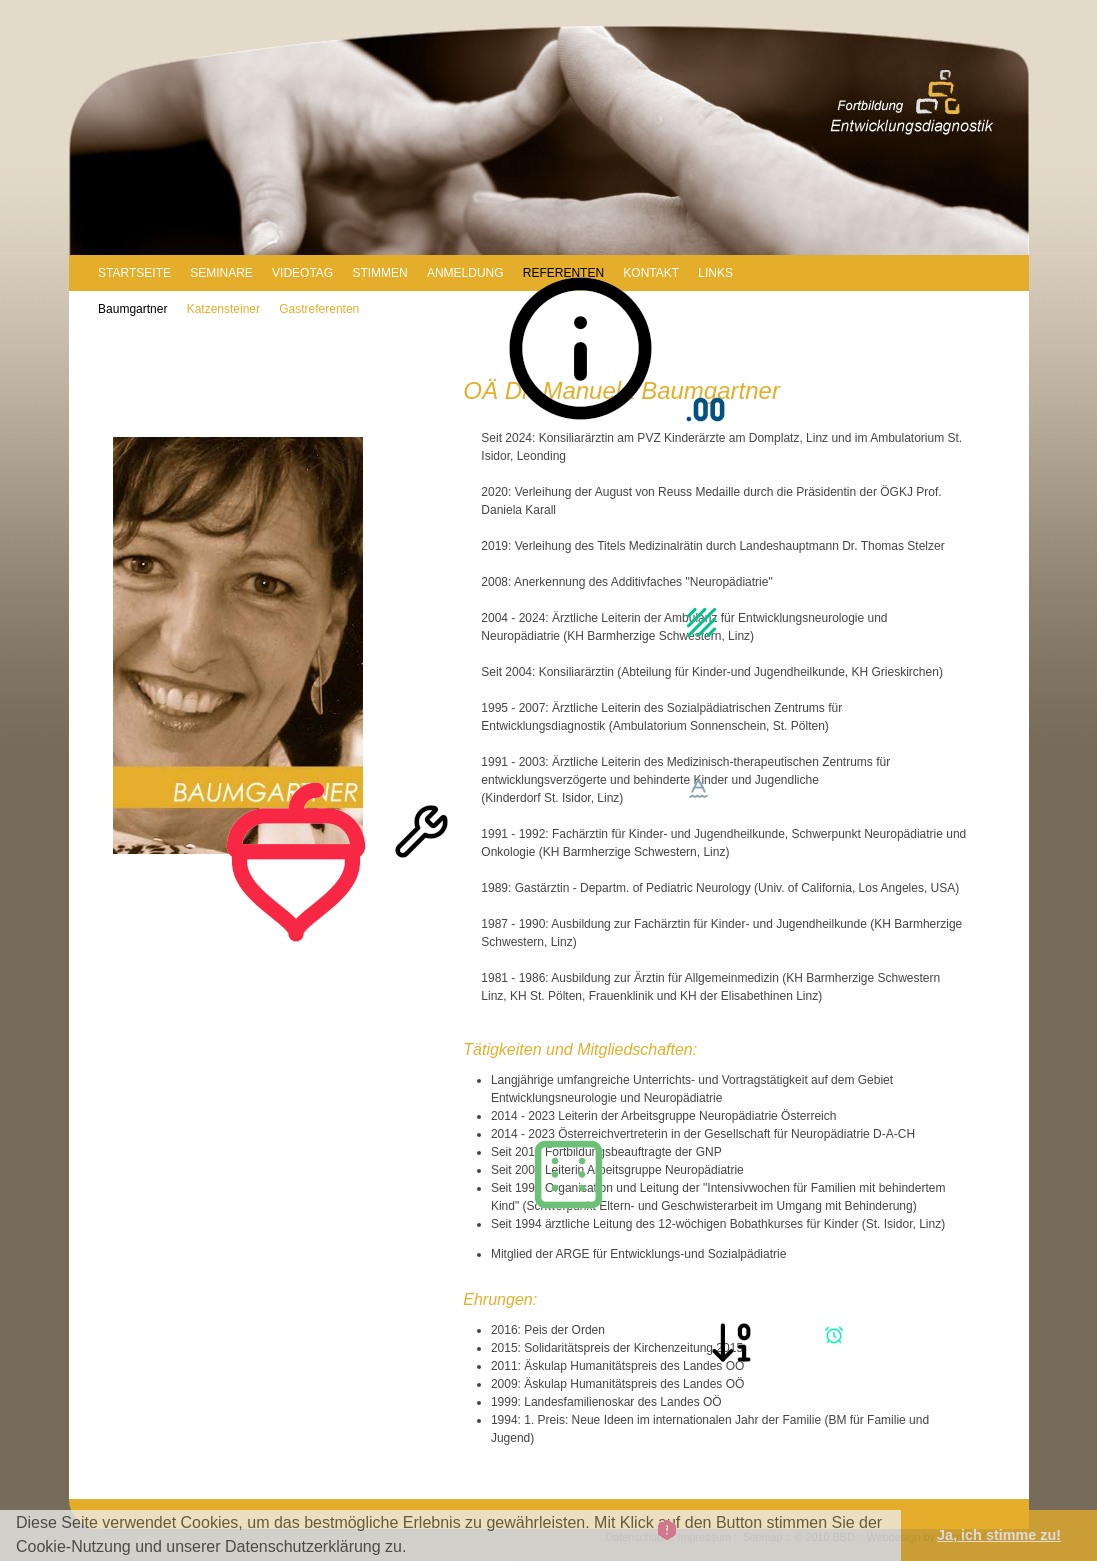 Image resolution: width=1097 pixels, height=1561 pixels. Describe the element at coordinates (834, 1335) in the screenshot. I see `set or manage alarms` at that location.